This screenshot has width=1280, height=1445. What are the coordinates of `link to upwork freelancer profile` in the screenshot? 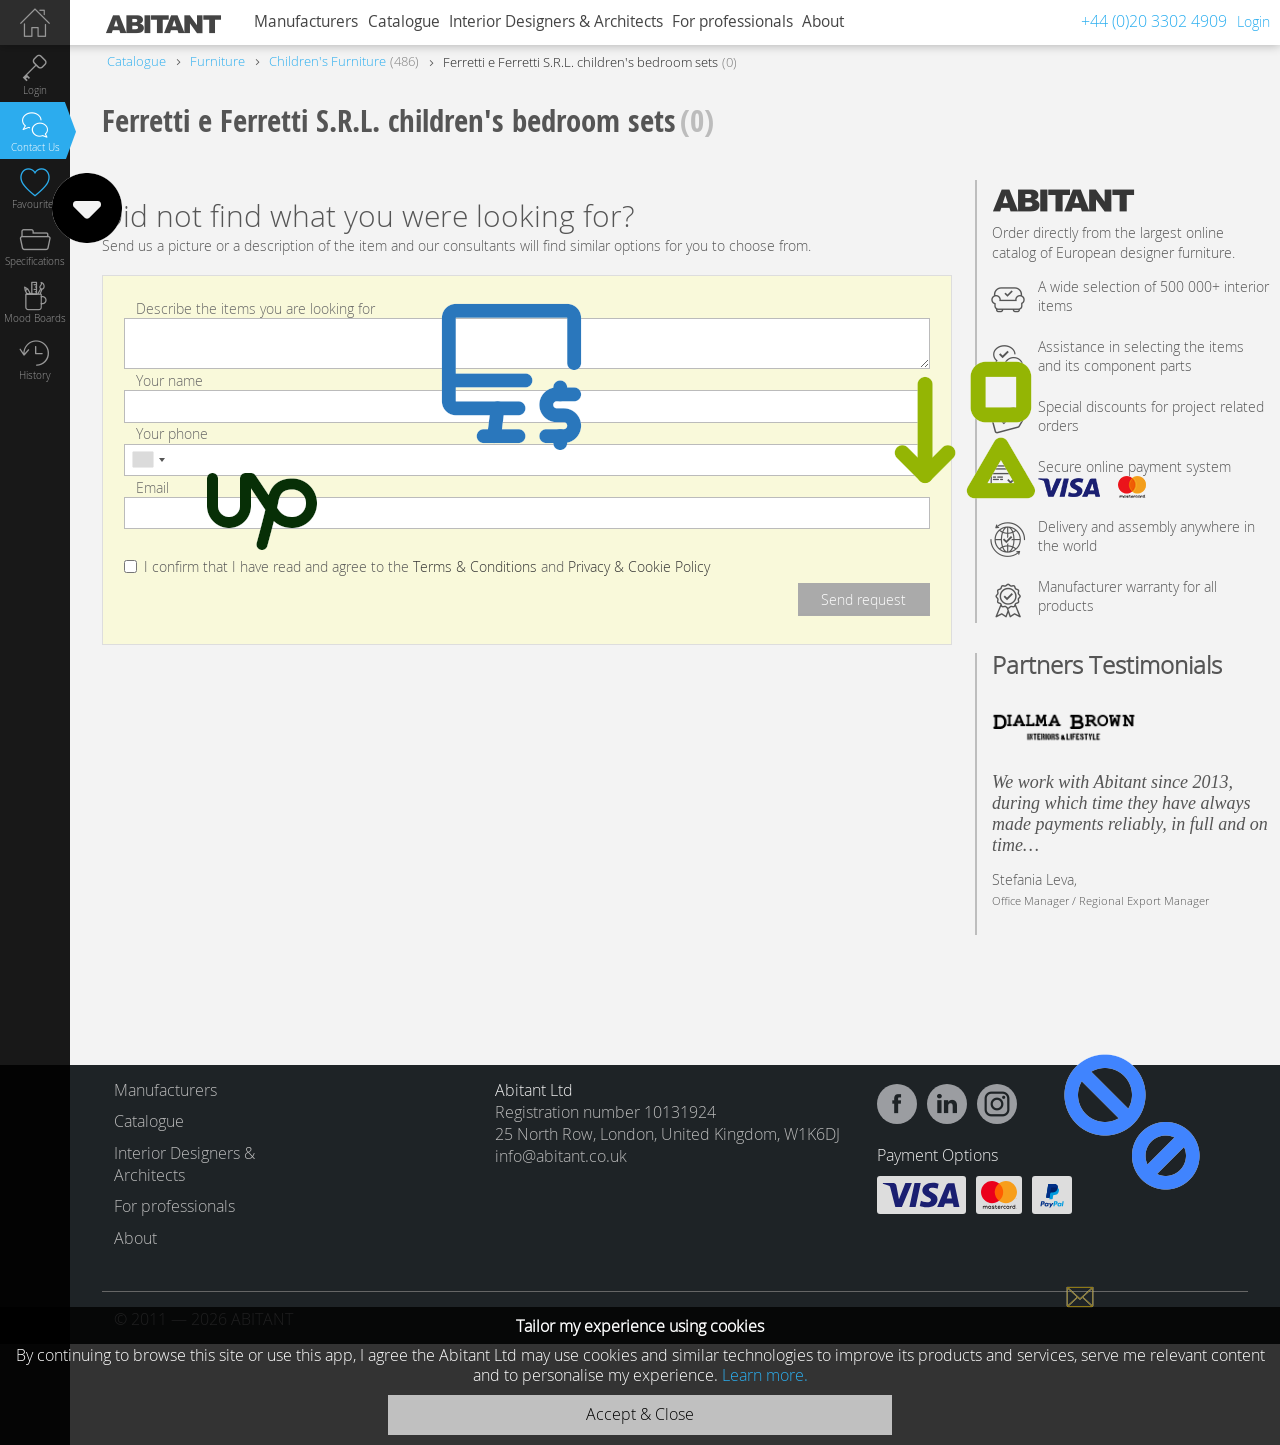 It's located at (262, 506).